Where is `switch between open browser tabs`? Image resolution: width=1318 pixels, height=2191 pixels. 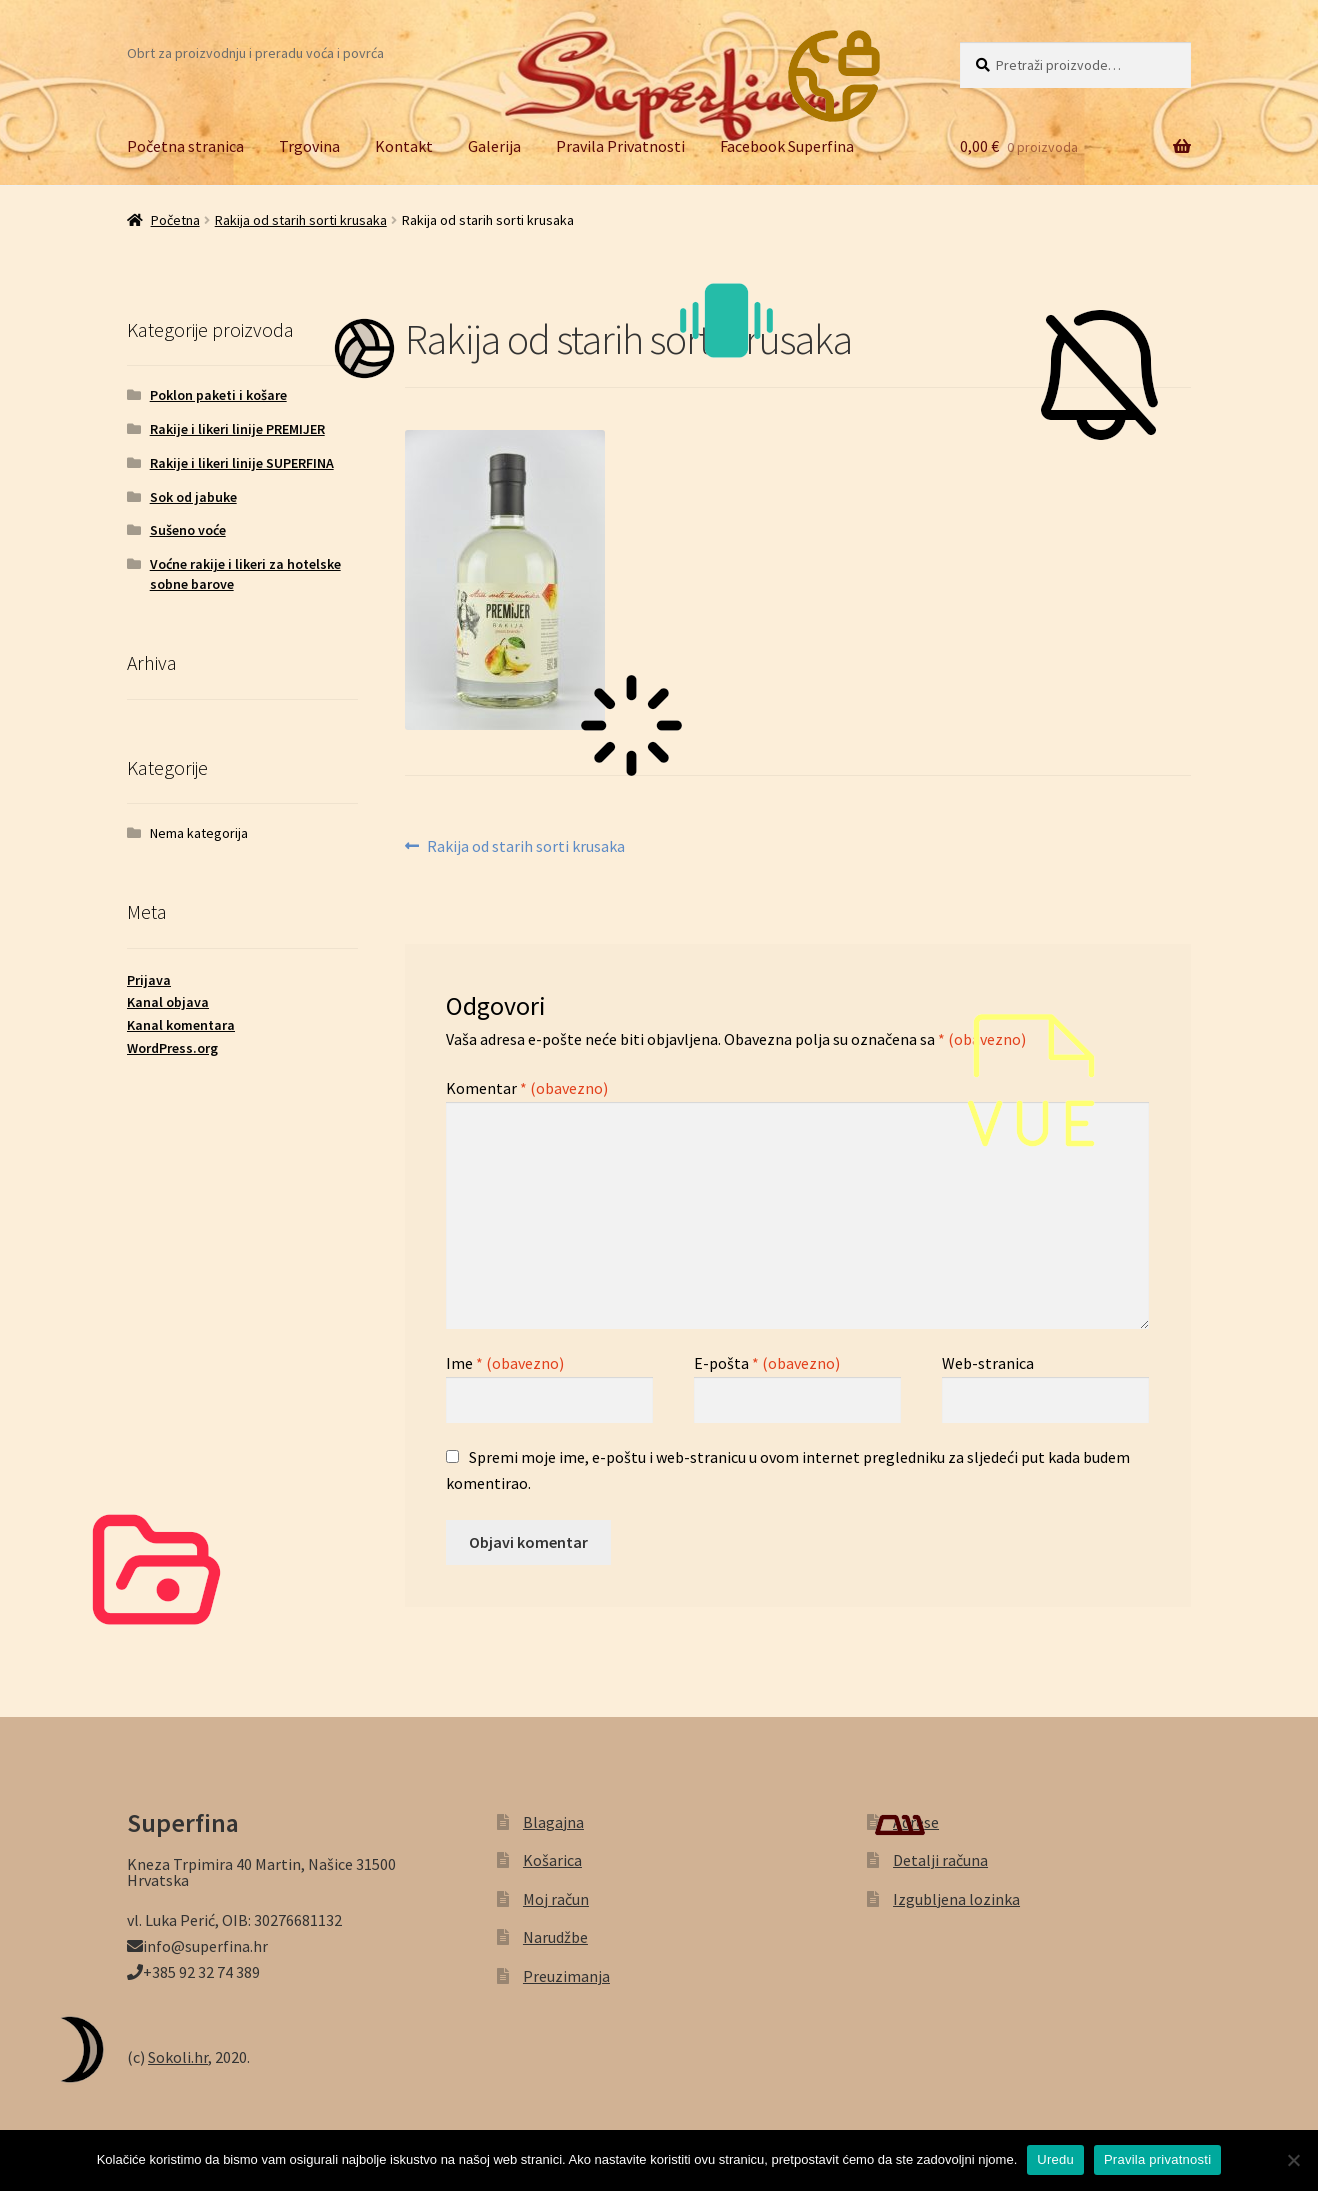
switch between open browser tabs is located at coordinates (900, 1825).